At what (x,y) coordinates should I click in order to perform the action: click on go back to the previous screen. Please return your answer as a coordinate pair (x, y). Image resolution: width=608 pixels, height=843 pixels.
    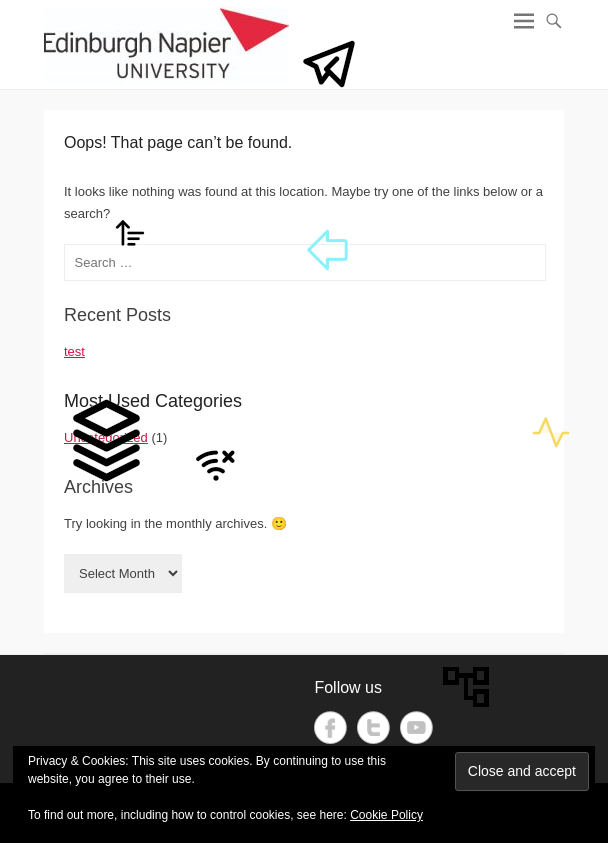
    Looking at the image, I should click on (329, 250).